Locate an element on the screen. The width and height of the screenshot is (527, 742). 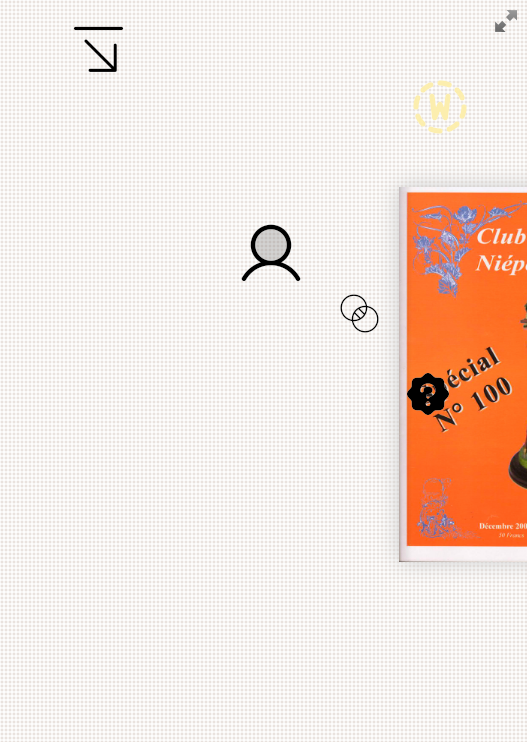
move item to bottom-right corner is located at coordinates (98, 51).